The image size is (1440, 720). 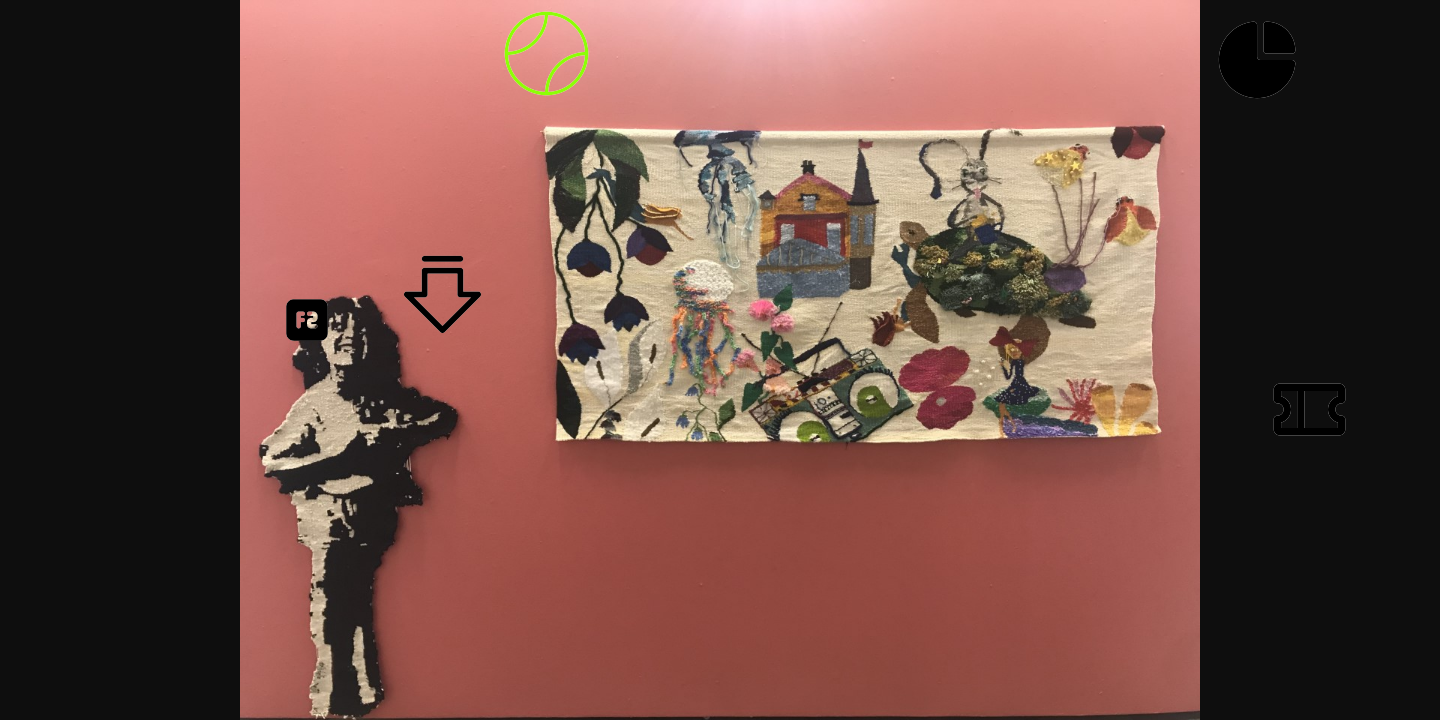 What do you see at coordinates (546, 53) in the screenshot?
I see `access tennis or sports-related features` at bounding box center [546, 53].